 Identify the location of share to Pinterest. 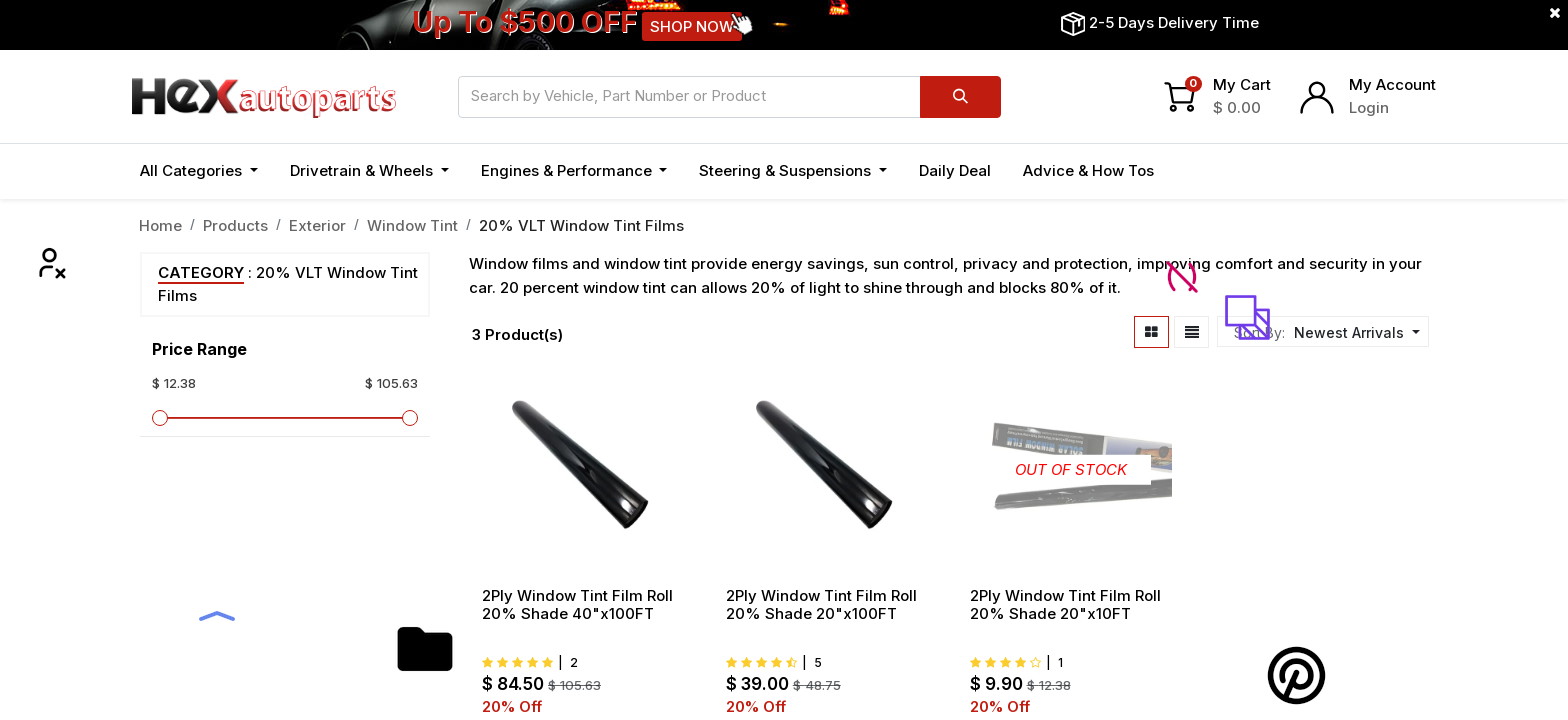
(1296, 675).